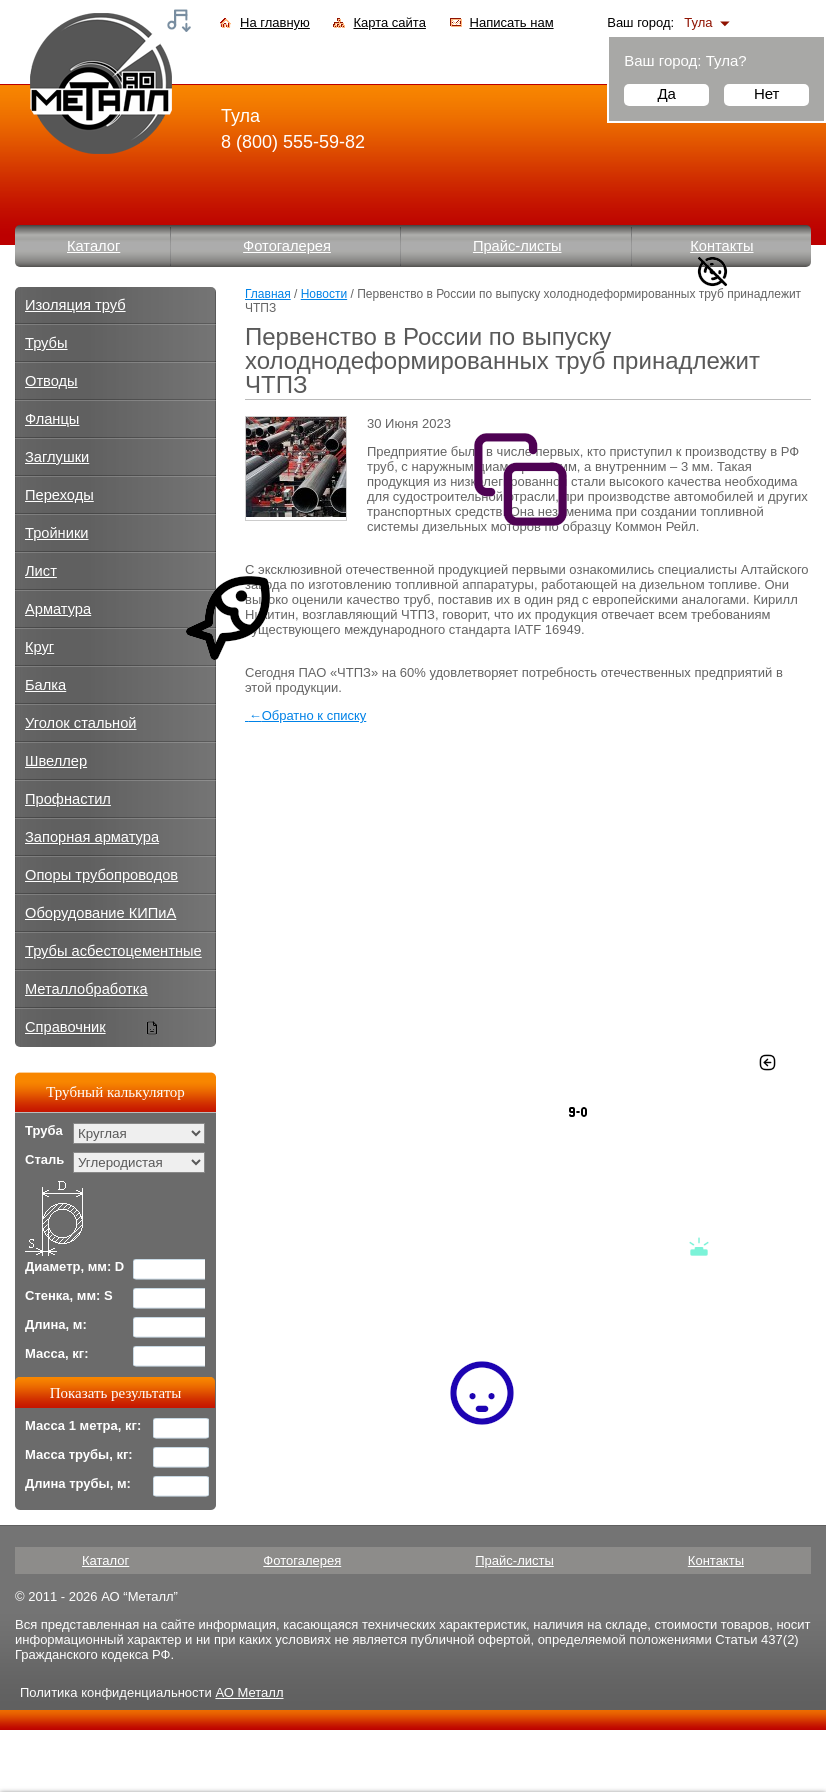 This screenshot has height=1792, width=826. I want to click on indicates a sad or disappointed mood, so click(482, 1393).